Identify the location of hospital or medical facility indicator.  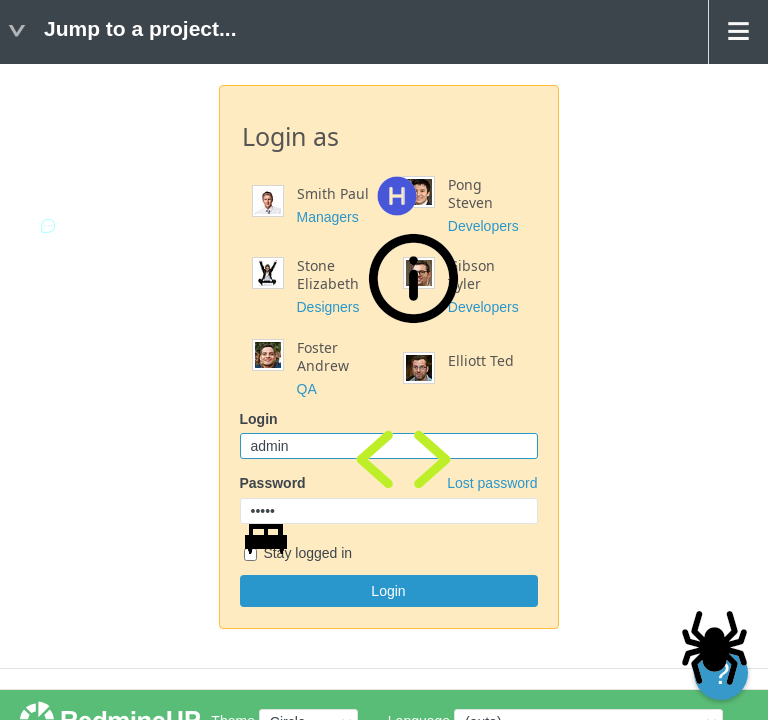
(397, 196).